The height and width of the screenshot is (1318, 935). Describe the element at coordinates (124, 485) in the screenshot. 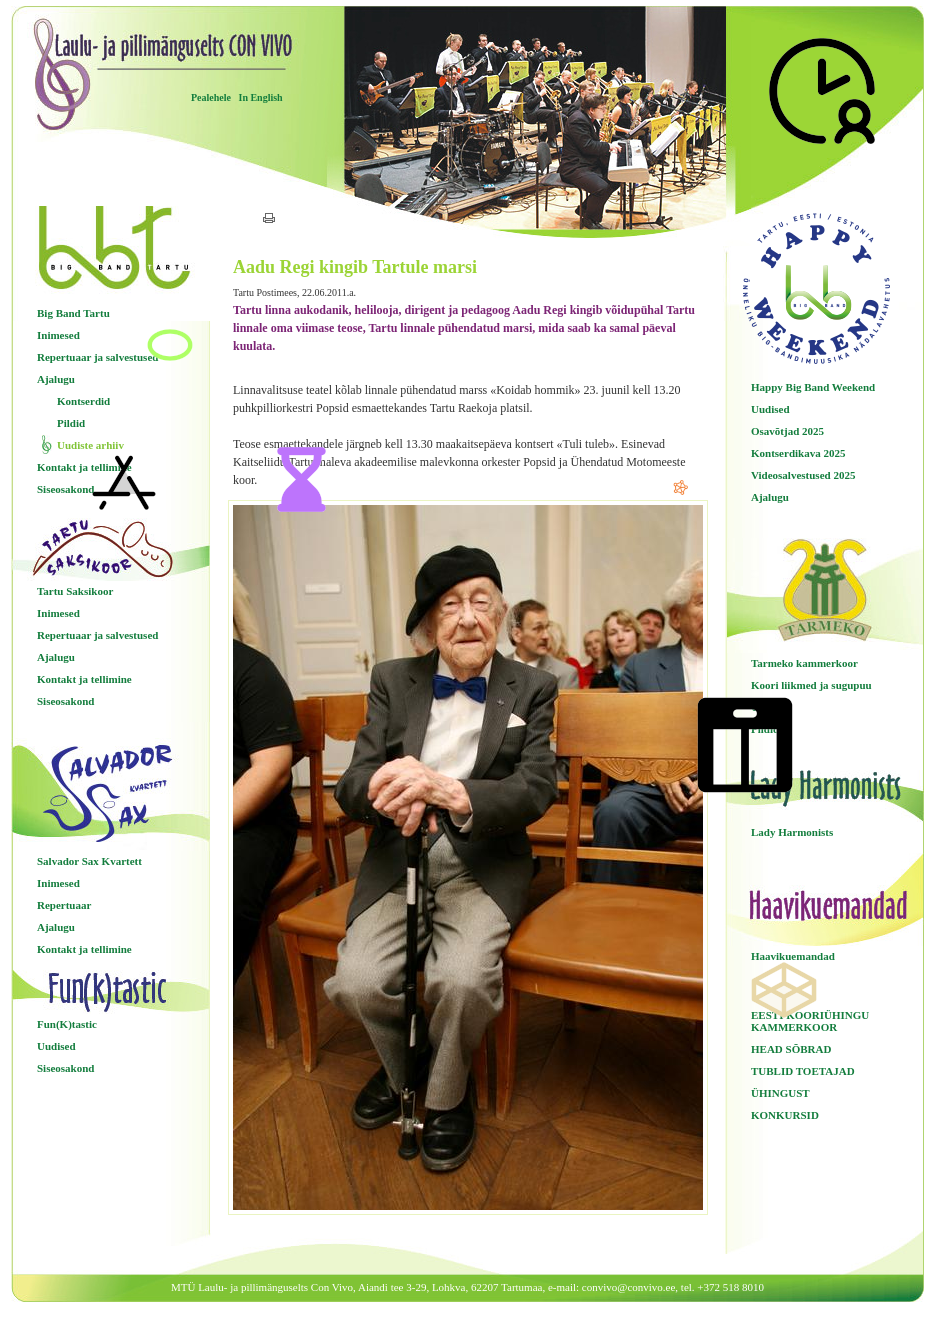

I see `open the app store` at that location.